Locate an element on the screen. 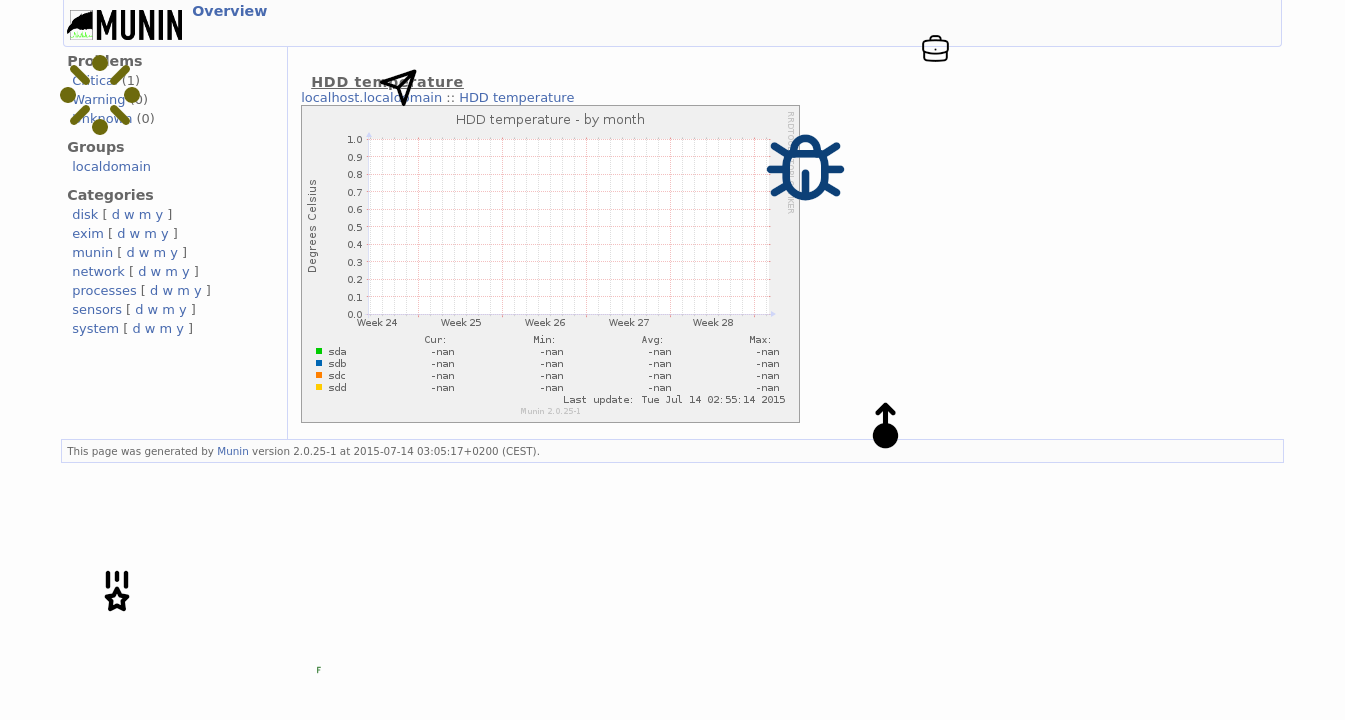 The height and width of the screenshot is (720, 1345). report a bug or issue is located at coordinates (805, 165).